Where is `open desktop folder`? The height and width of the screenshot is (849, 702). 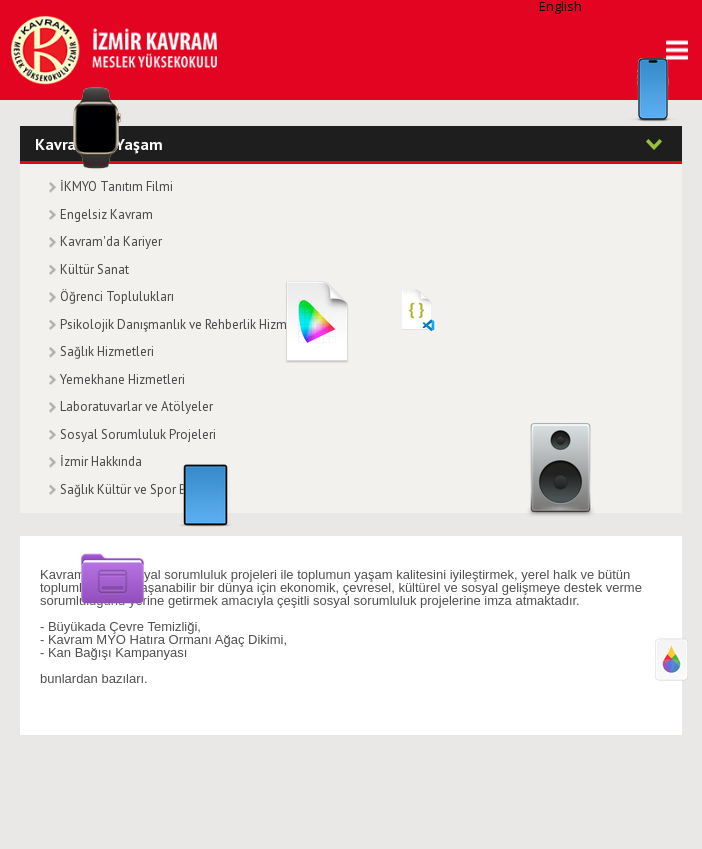 open desktop folder is located at coordinates (112, 578).